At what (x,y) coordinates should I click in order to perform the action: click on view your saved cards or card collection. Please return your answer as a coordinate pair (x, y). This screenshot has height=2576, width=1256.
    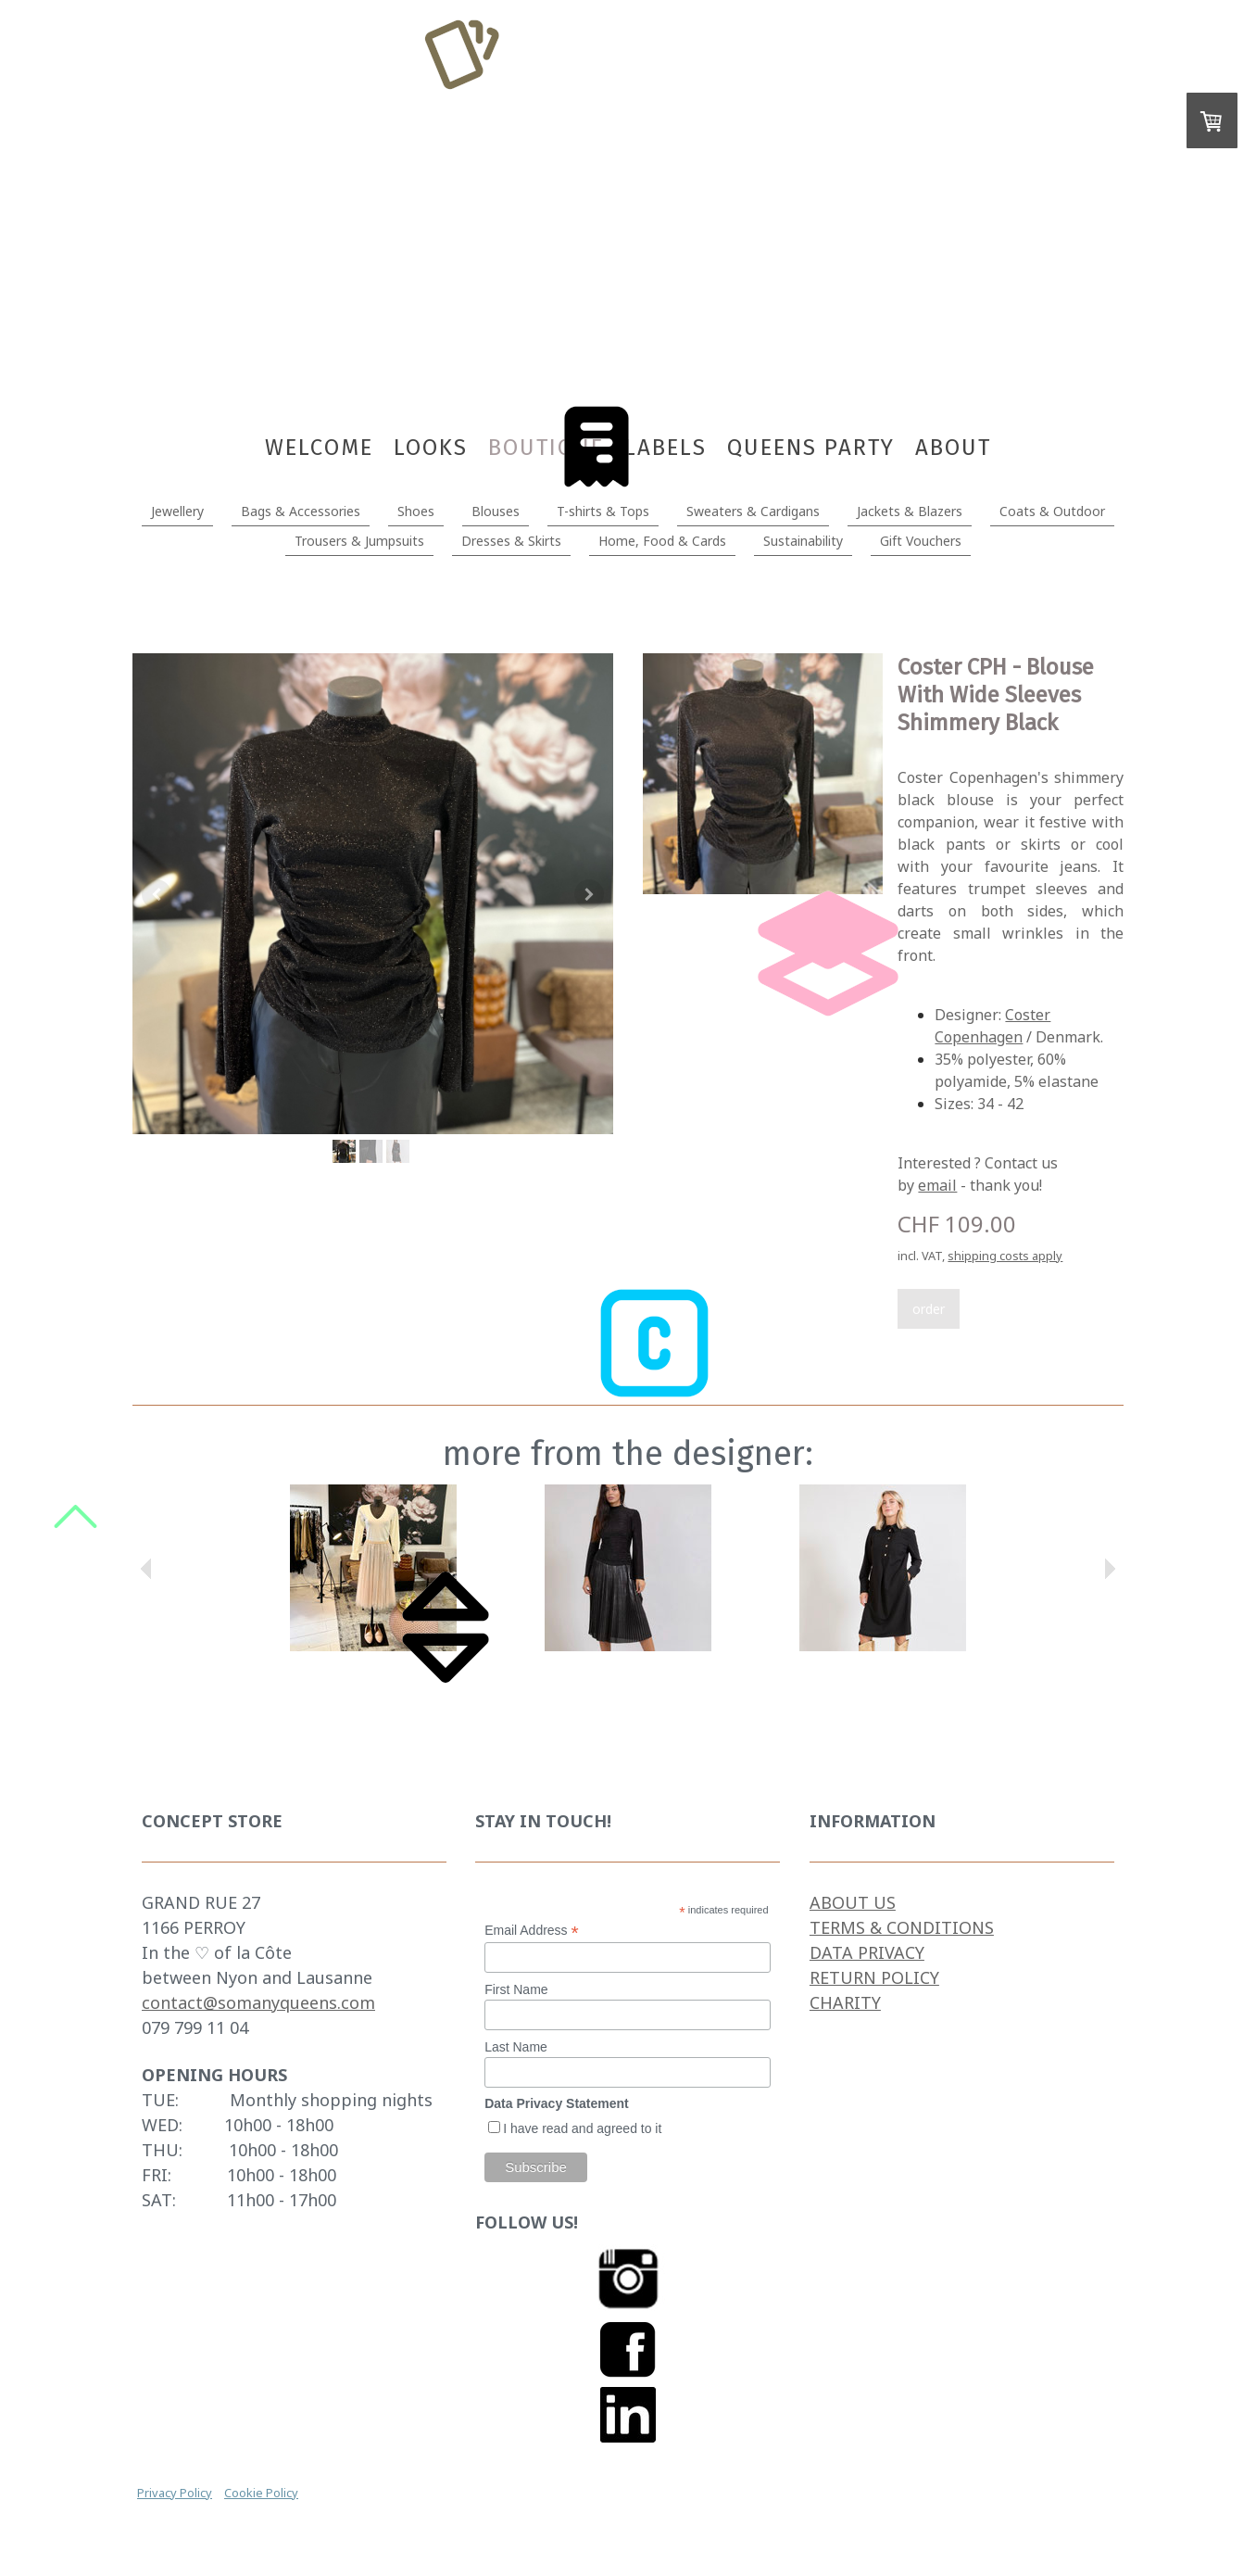
    Looking at the image, I should click on (461, 53).